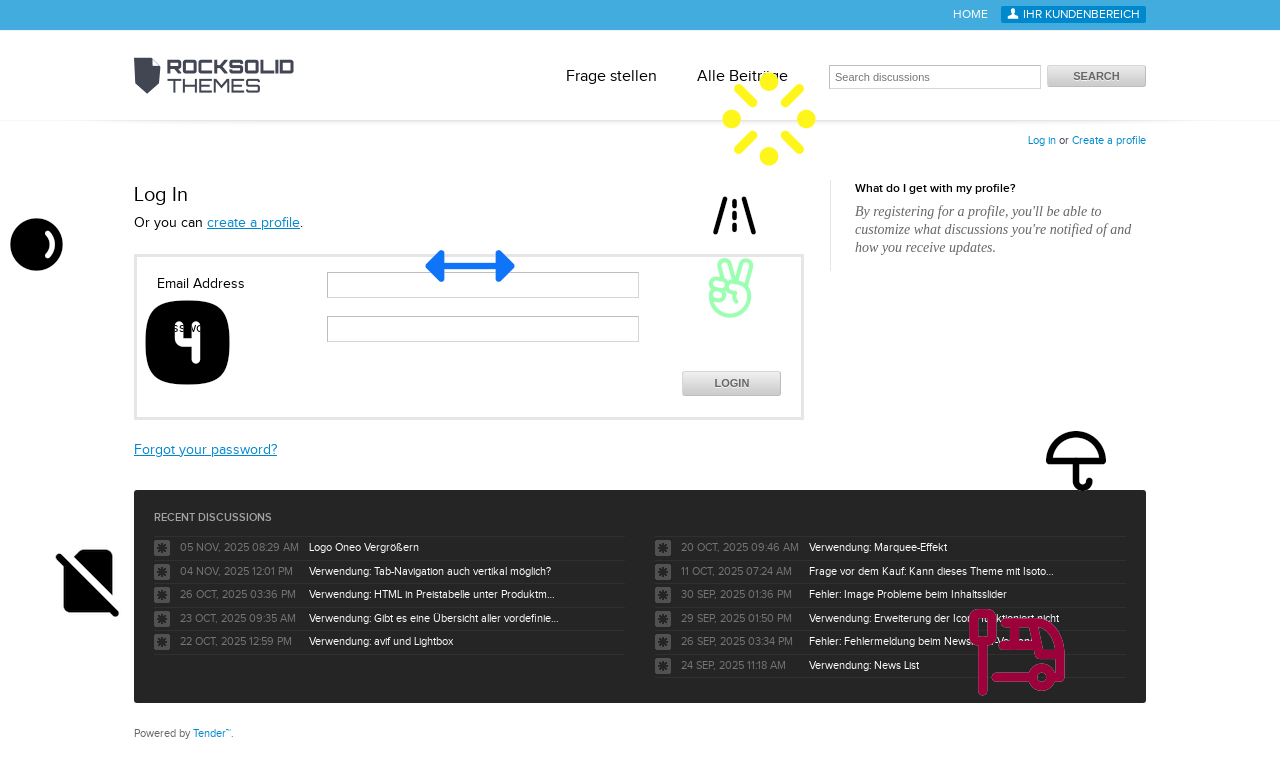 The height and width of the screenshot is (781, 1280). Describe the element at coordinates (730, 288) in the screenshot. I see `send a peace sign or friendly gesture` at that location.